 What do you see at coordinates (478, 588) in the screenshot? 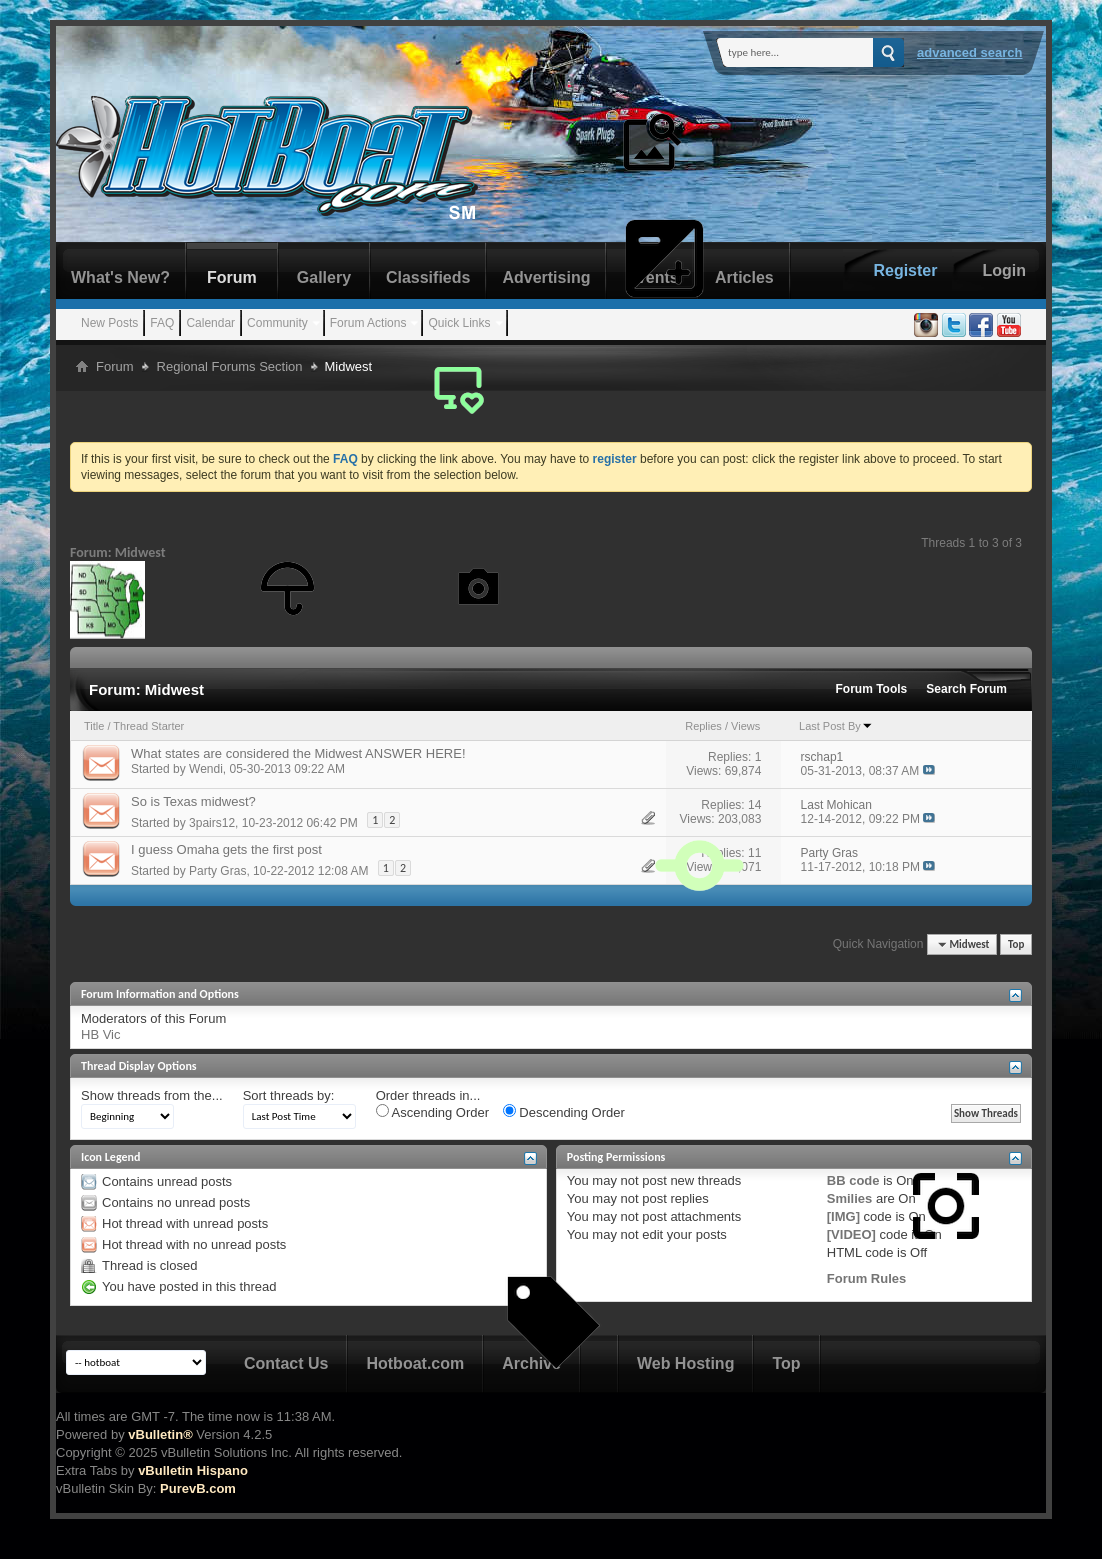
I see `take a photo` at bounding box center [478, 588].